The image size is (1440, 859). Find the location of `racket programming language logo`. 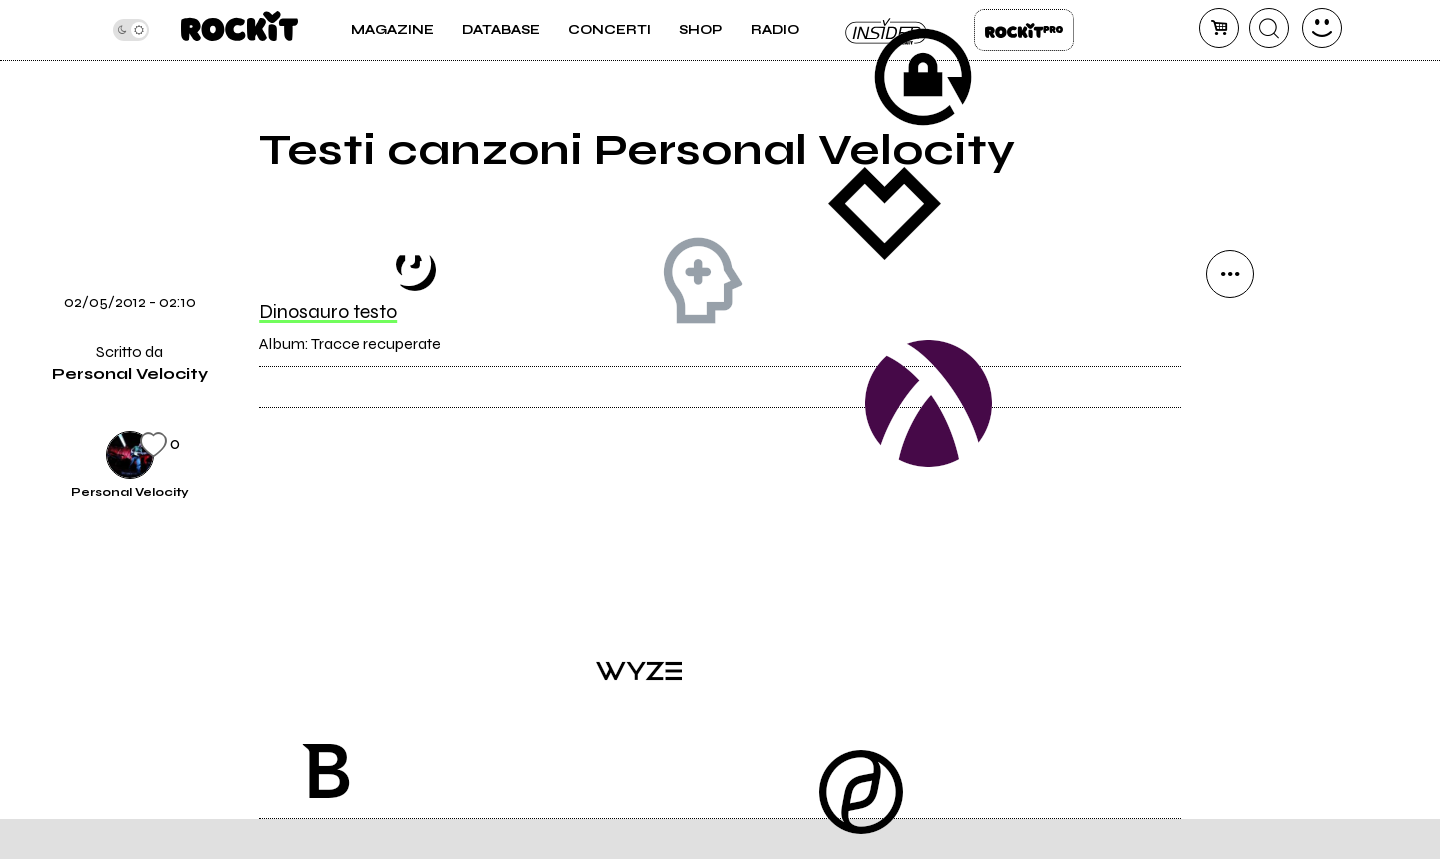

racket programming language logo is located at coordinates (928, 403).